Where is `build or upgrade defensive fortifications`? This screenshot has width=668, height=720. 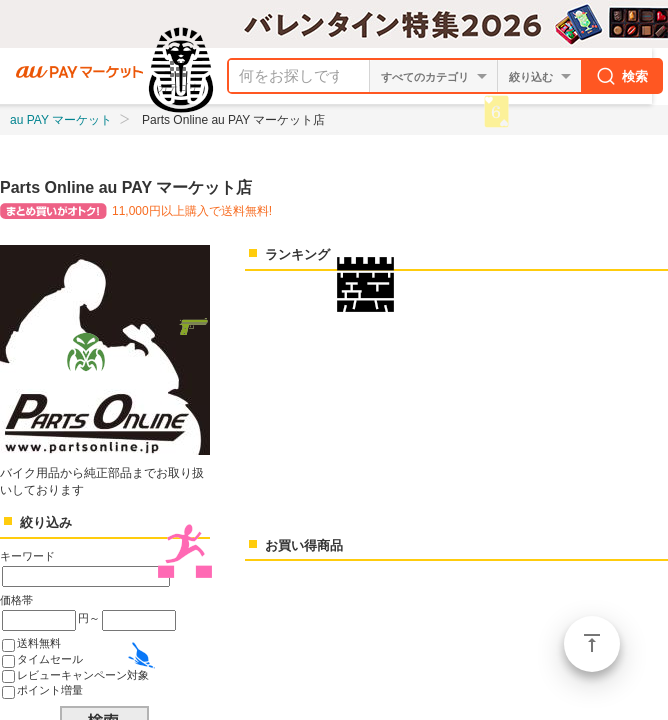 build or upgrade defensive fortifications is located at coordinates (365, 283).